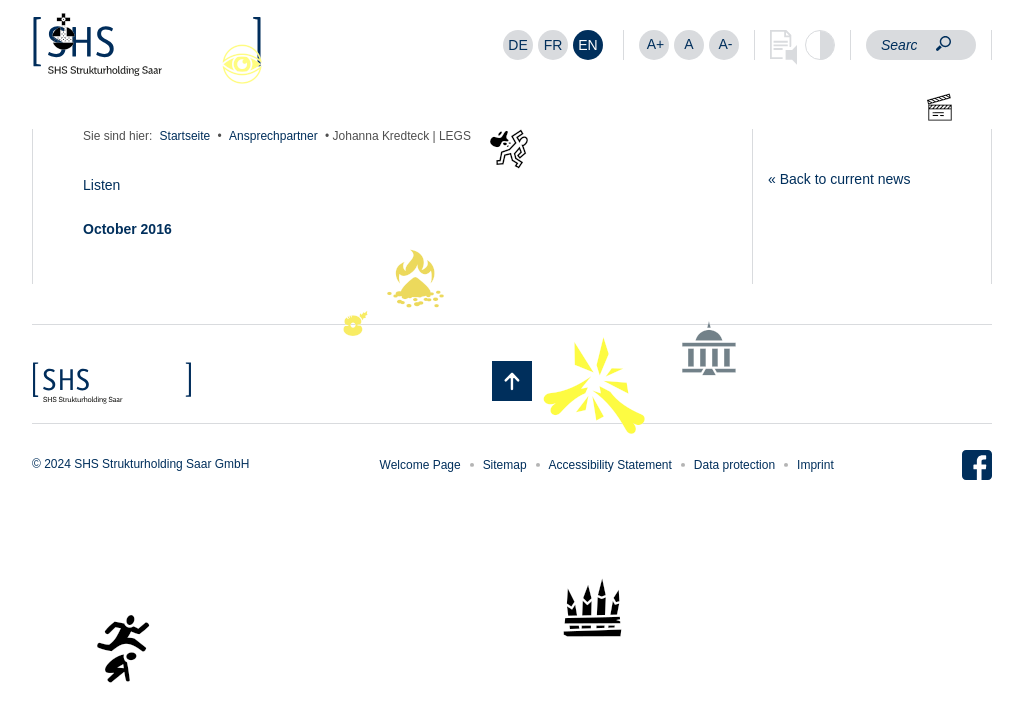 The width and height of the screenshot is (1024, 720). Describe the element at coordinates (63, 31) in the screenshot. I see `holy hand grenade item or power-up in a game` at that location.